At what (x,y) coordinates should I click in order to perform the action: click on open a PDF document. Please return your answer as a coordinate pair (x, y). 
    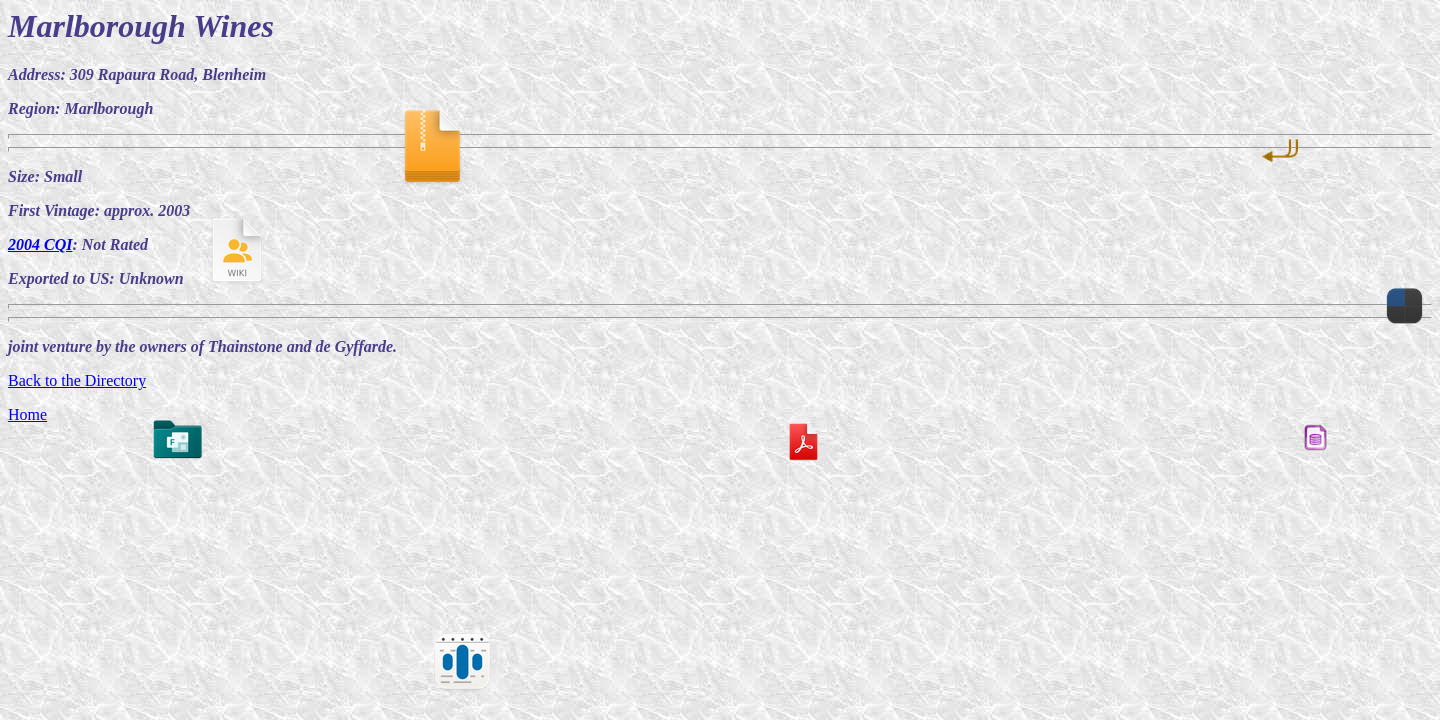
    Looking at the image, I should click on (803, 442).